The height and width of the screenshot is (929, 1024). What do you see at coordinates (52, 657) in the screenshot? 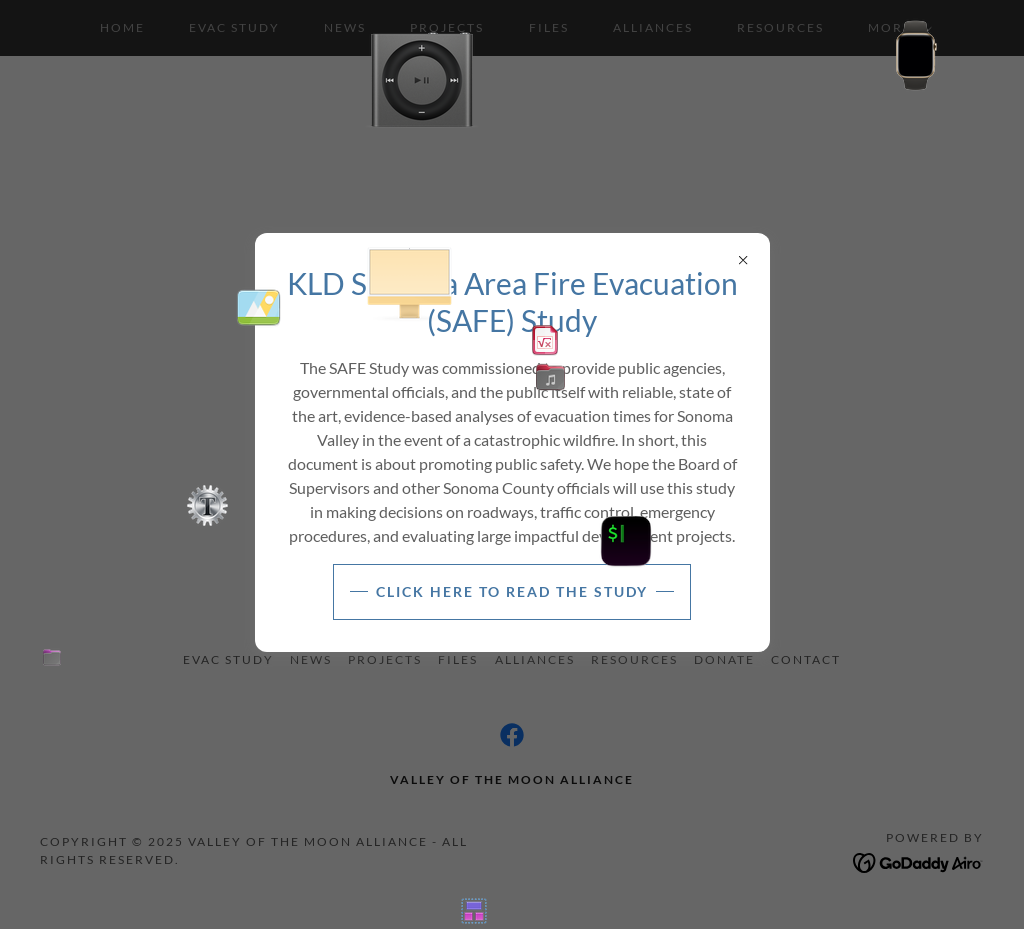
I see `open a folder or directory` at bounding box center [52, 657].